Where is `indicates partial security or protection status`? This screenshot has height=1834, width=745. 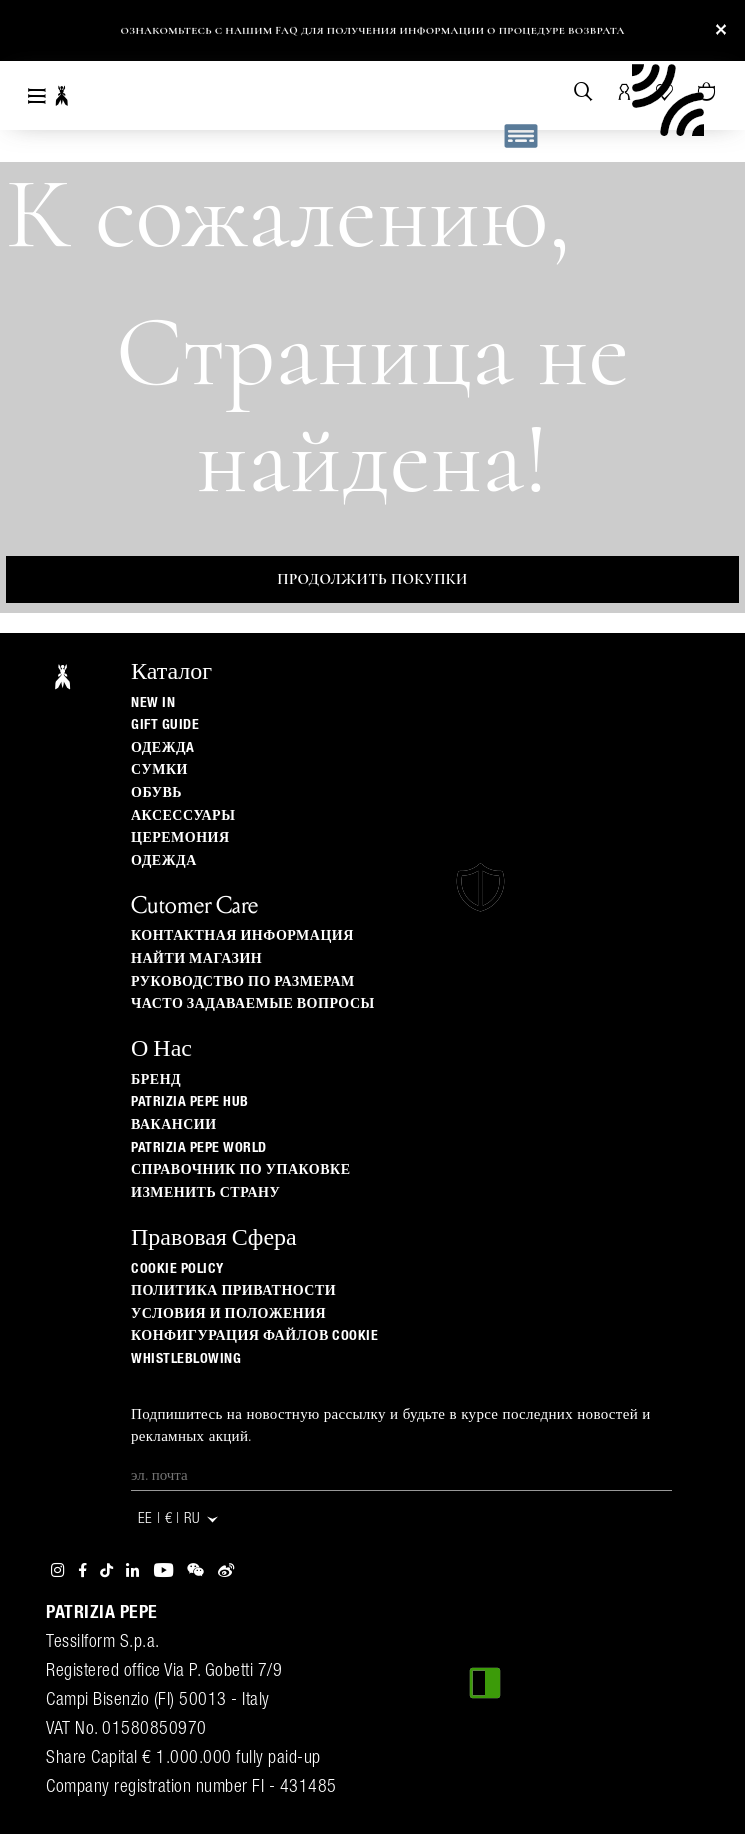
indicates partial security or protection status is located at coordinates (480, 887).